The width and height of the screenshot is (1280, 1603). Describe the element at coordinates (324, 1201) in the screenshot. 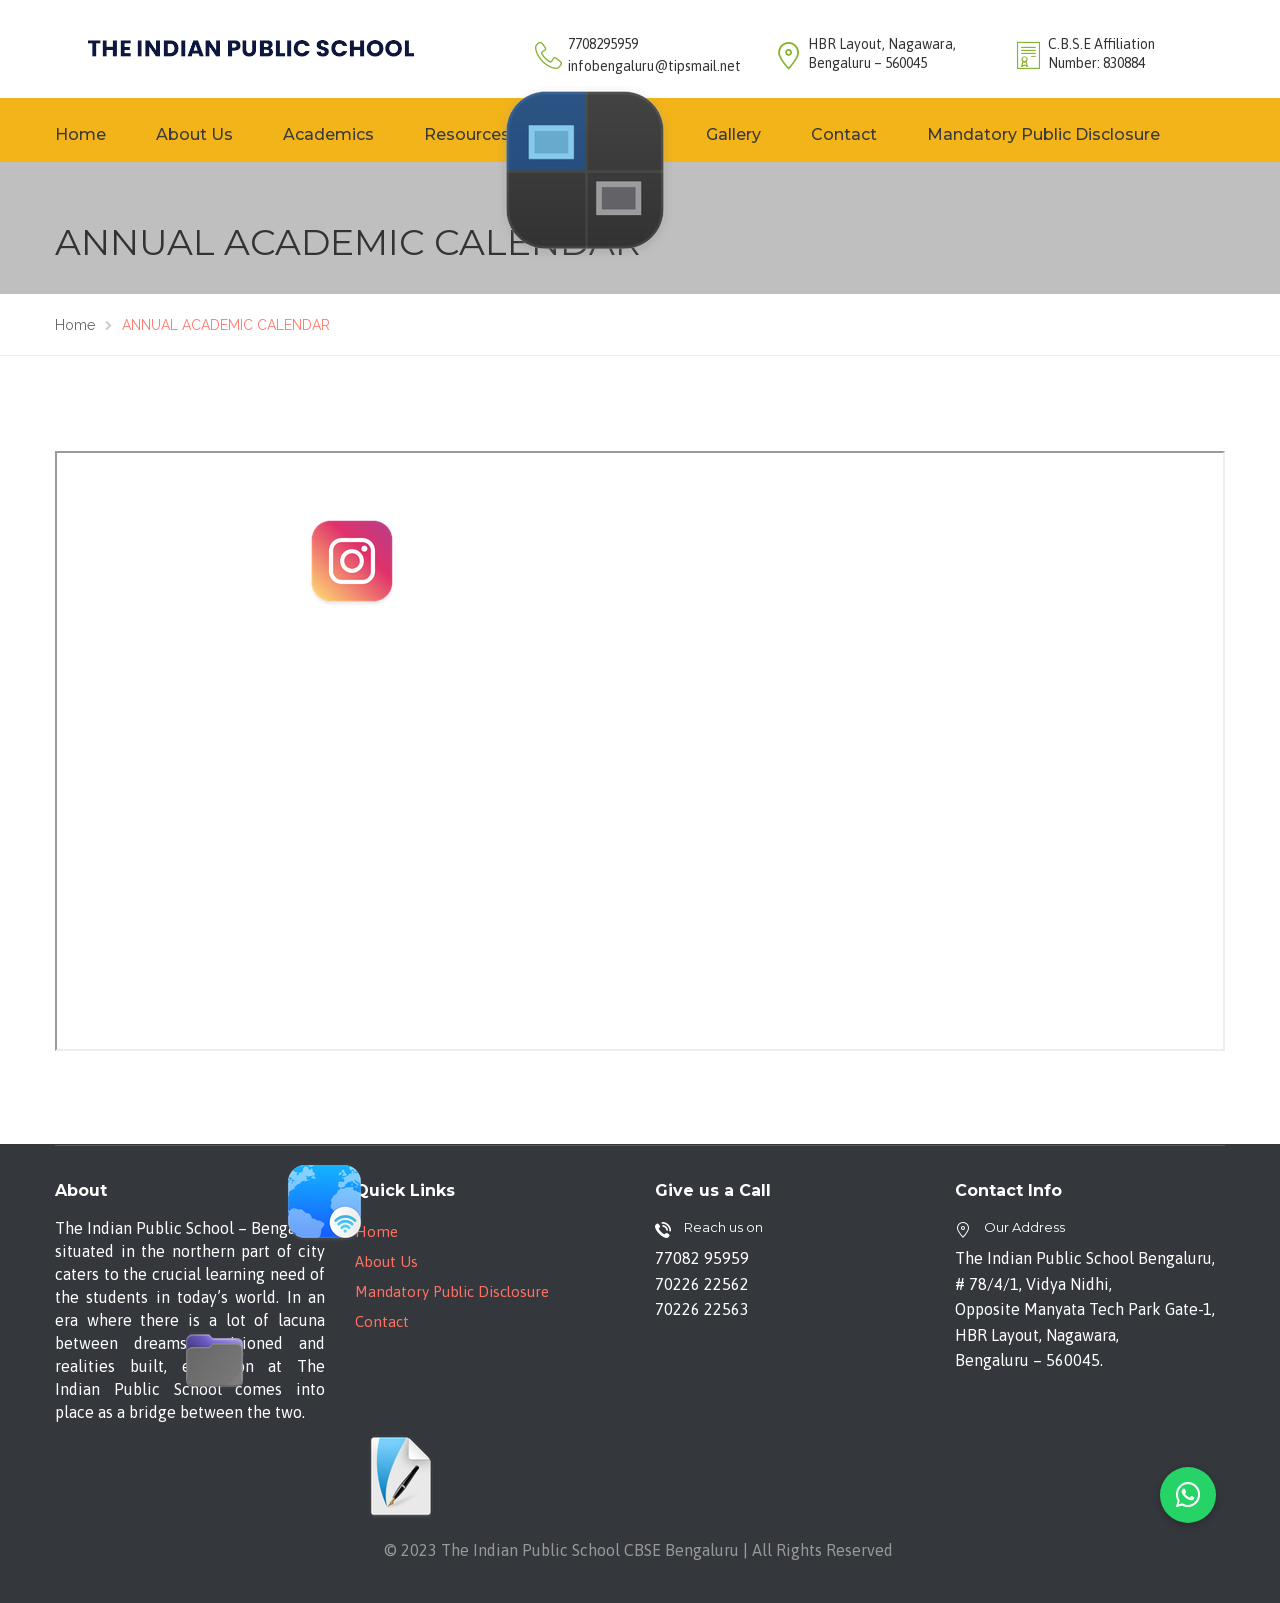

I see `open knemo network monitoring app` at that location.